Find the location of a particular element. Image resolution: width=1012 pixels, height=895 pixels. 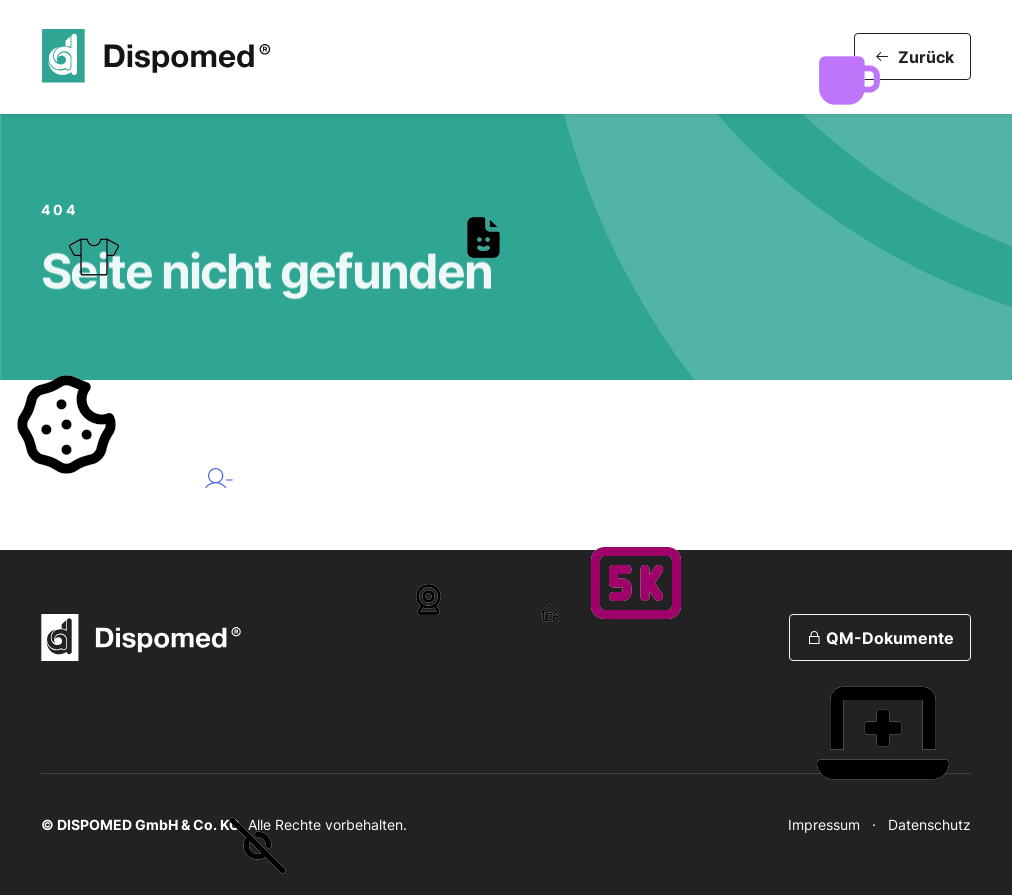

view a friendly or positive document is located at coordinates (483, 237).